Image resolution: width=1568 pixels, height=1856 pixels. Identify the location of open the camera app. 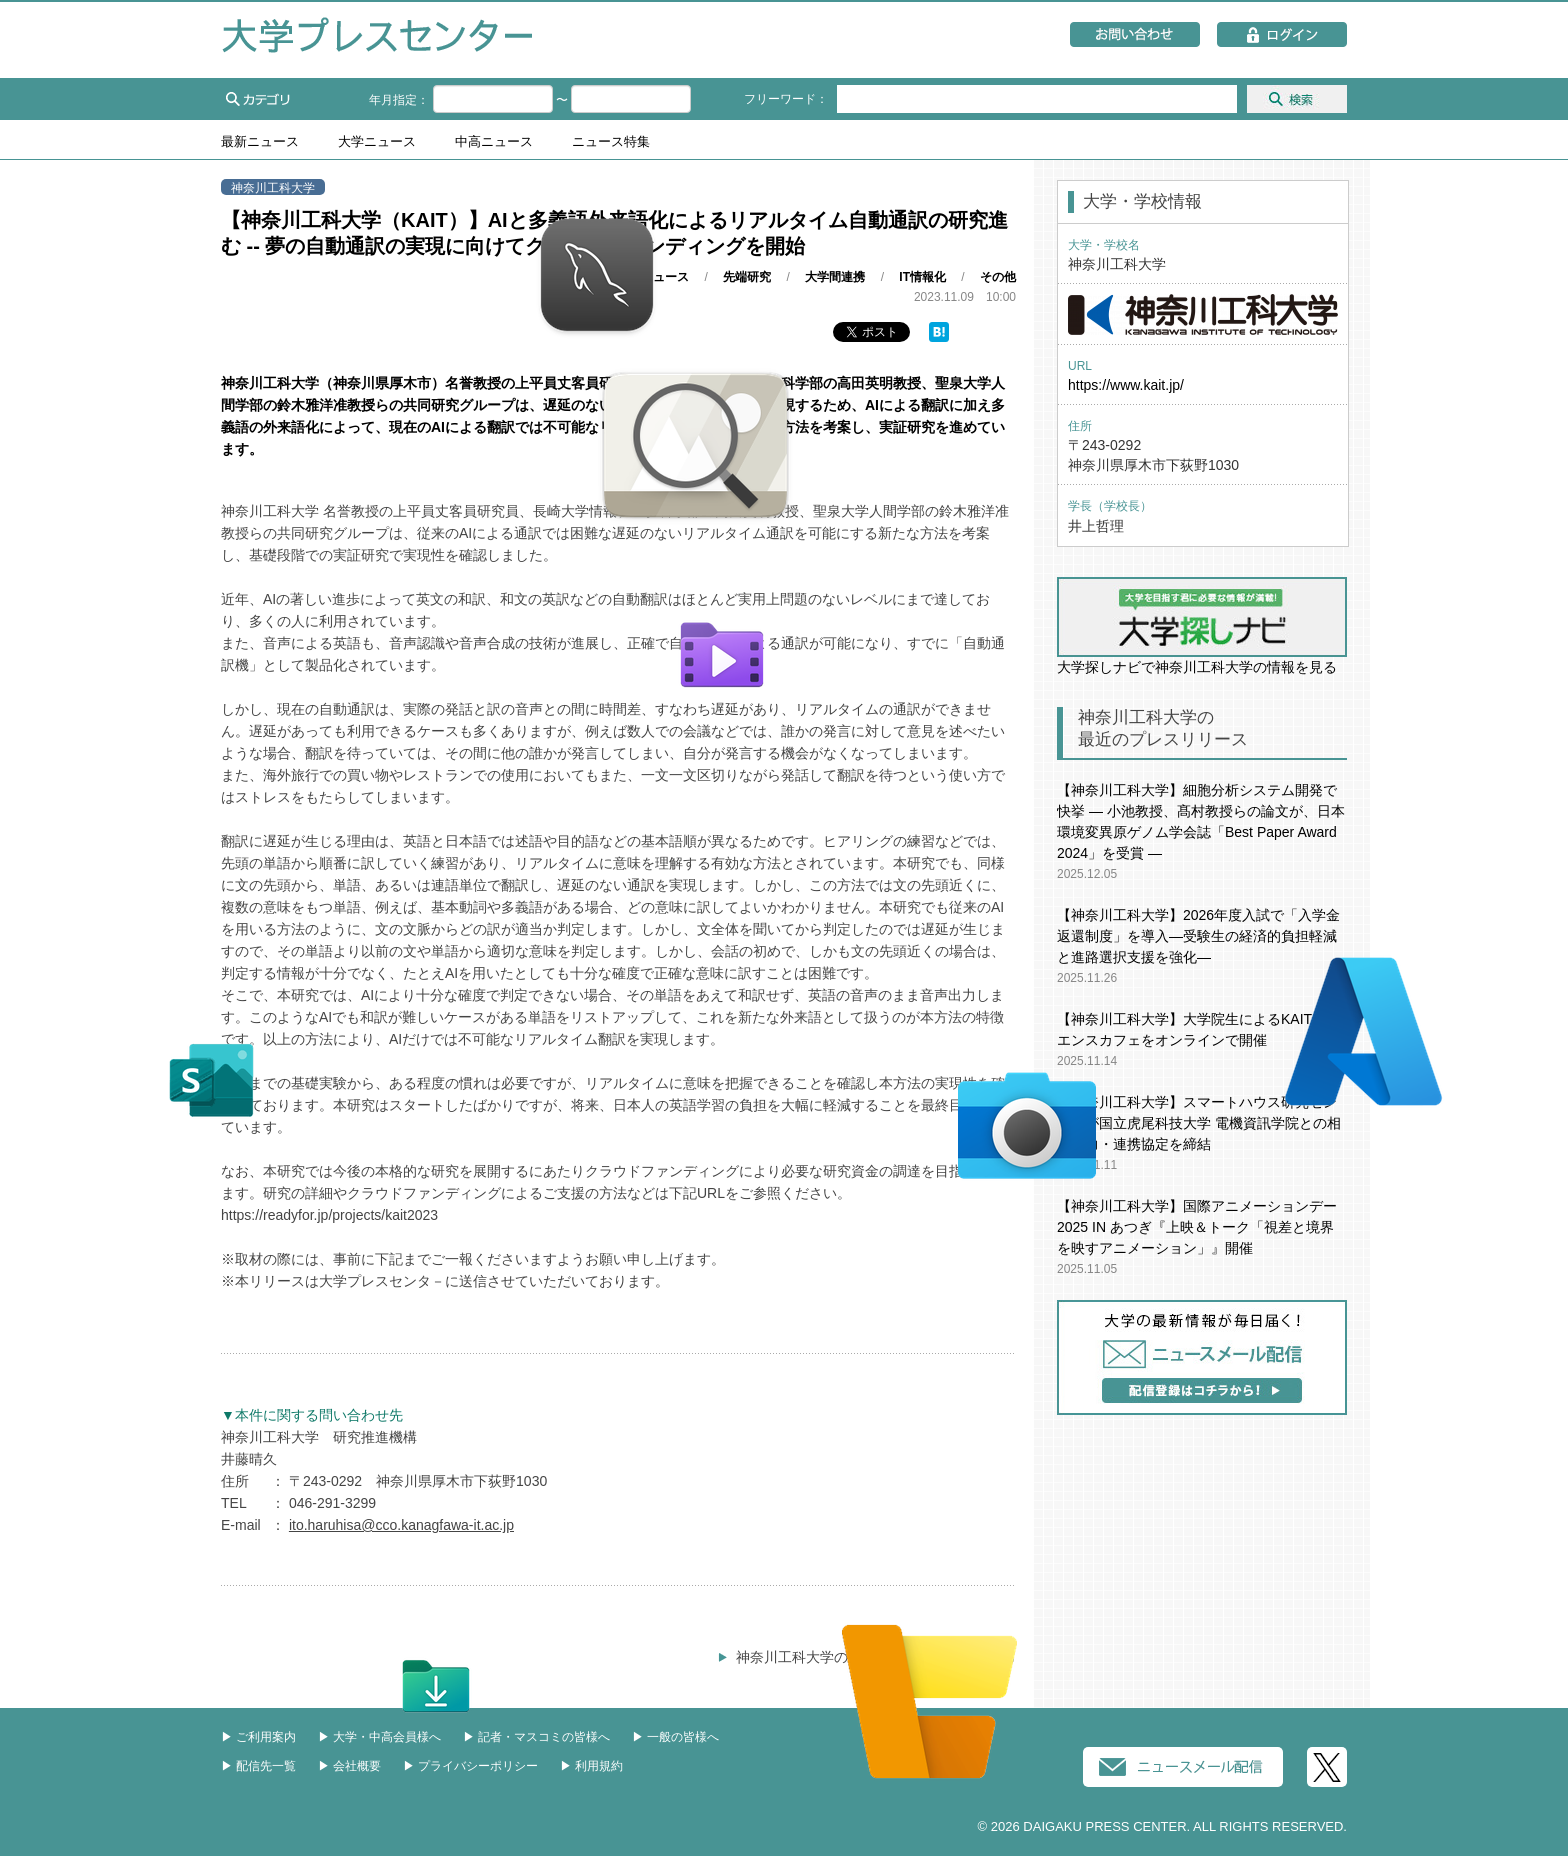
(1027, 1127).